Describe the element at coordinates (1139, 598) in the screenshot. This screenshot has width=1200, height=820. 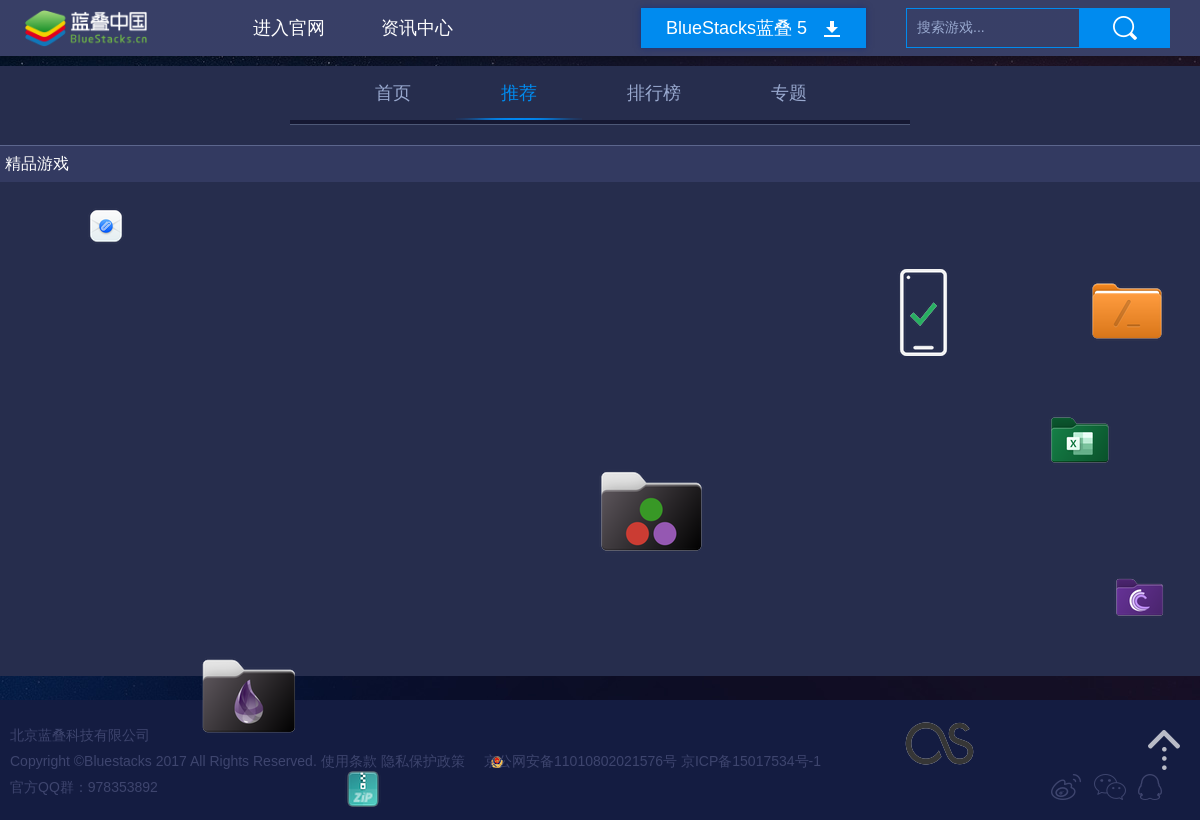
I see `open folder containing bittorrent downloads` at that location.